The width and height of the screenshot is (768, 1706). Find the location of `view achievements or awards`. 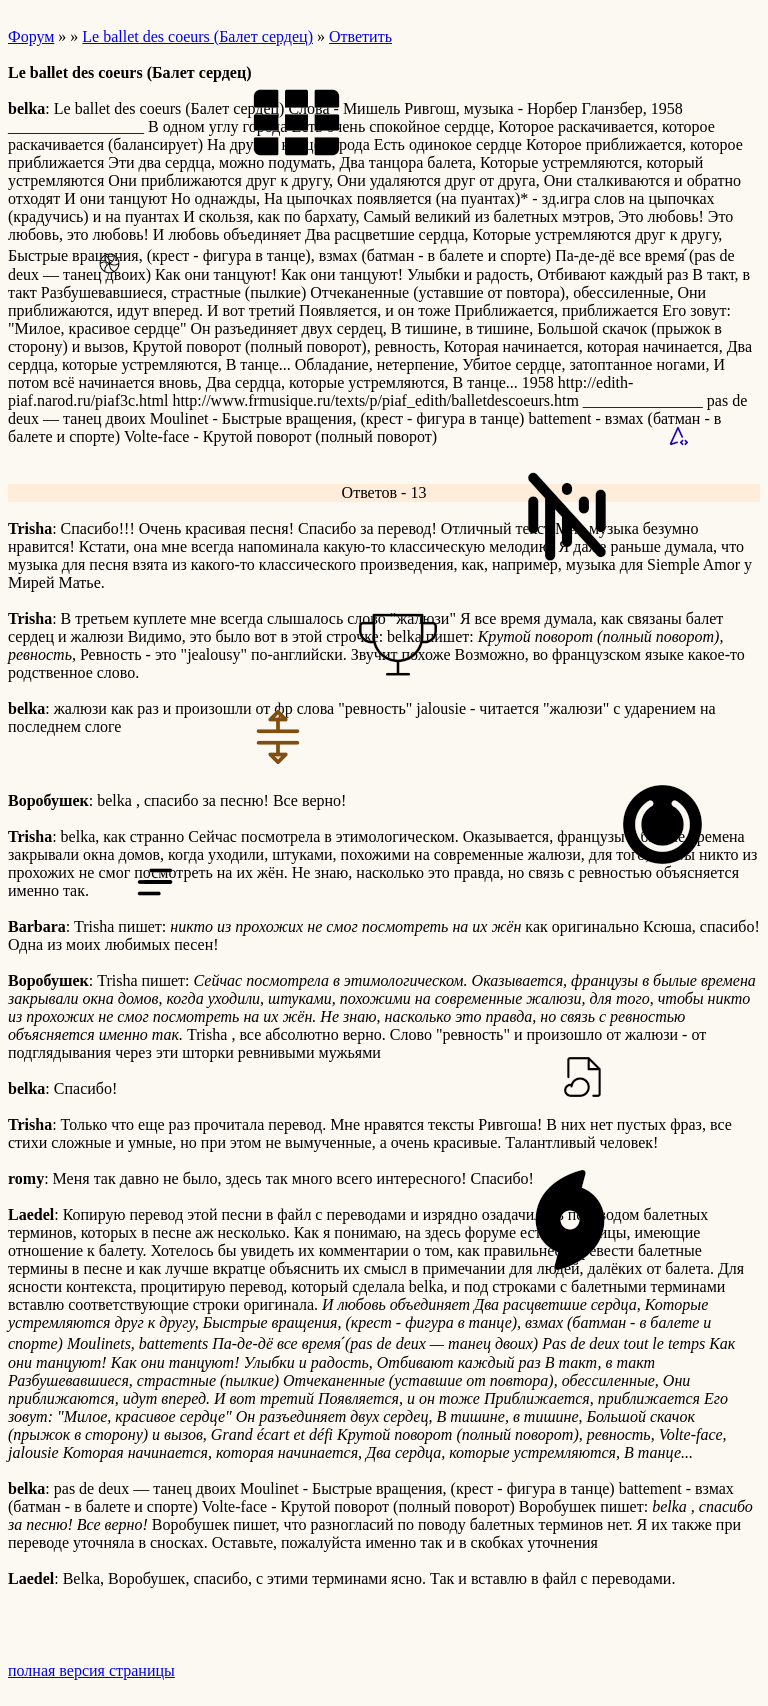

view achievements or awards is located at coordinates (398, 642).